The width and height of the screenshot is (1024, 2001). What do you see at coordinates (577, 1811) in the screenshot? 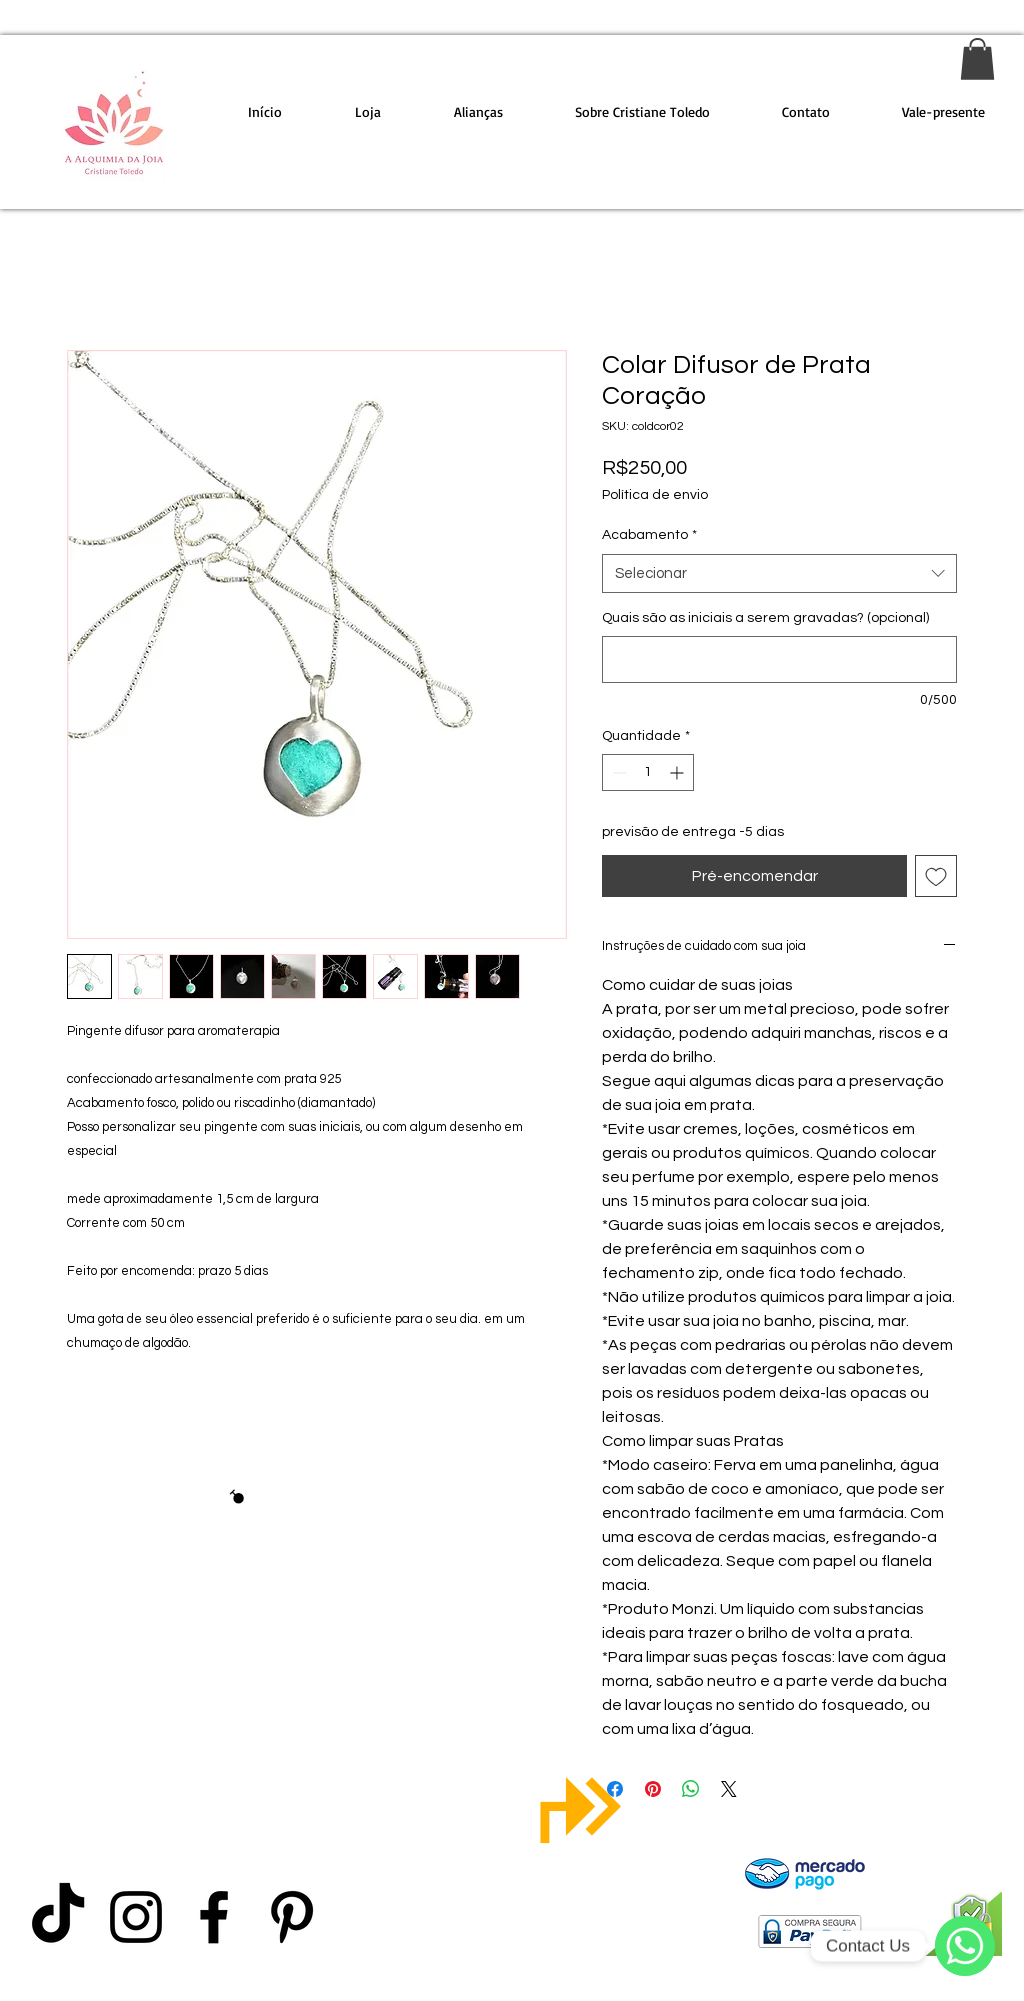
I see `forward message to multiple recipients` at bounding box center [577, 1811].